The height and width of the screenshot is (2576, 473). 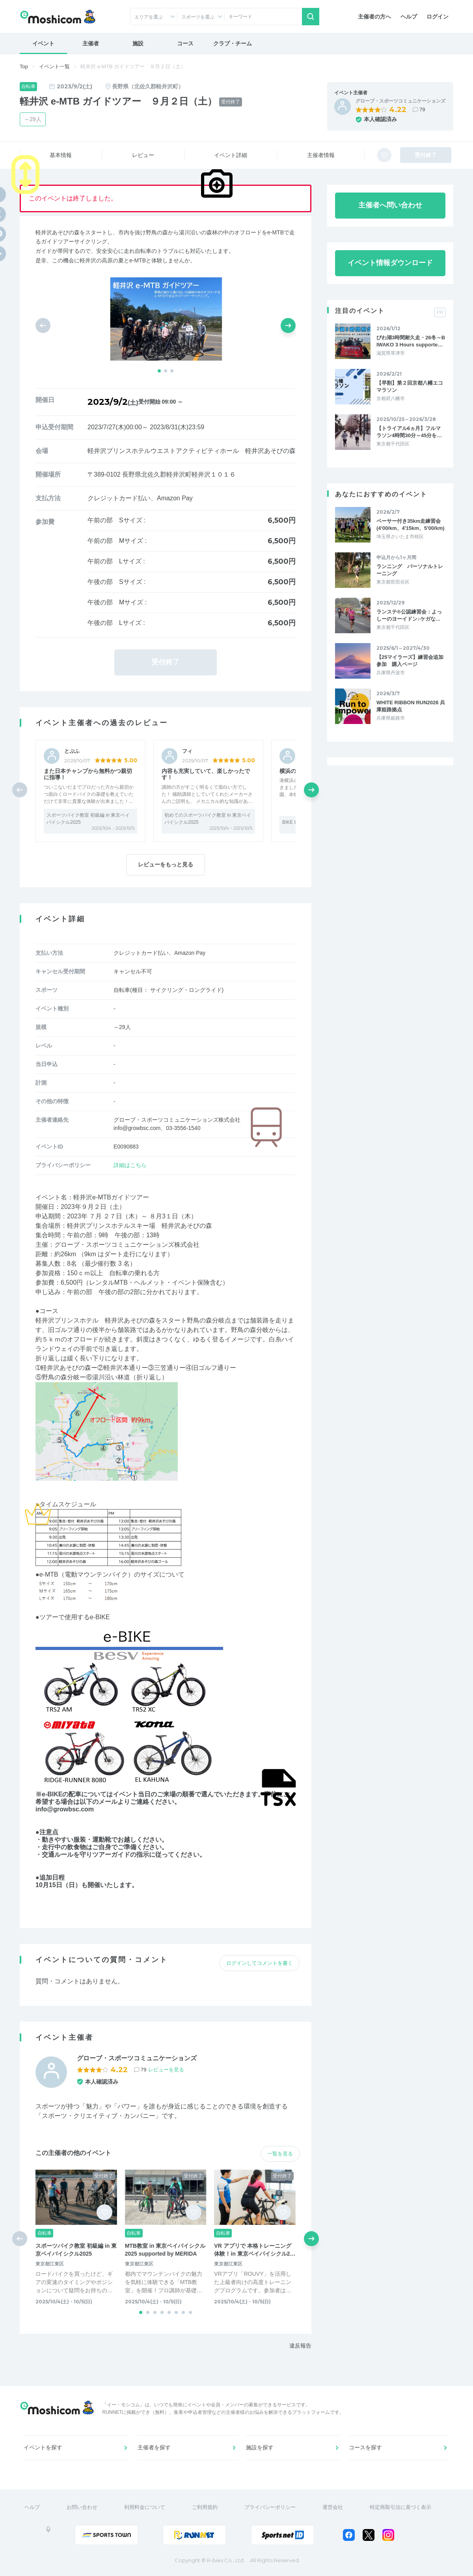 What do you see at coordinates (48, 2529) in the screenshot?
I see `tap to use voice input` at bounding box center [48, 2529].